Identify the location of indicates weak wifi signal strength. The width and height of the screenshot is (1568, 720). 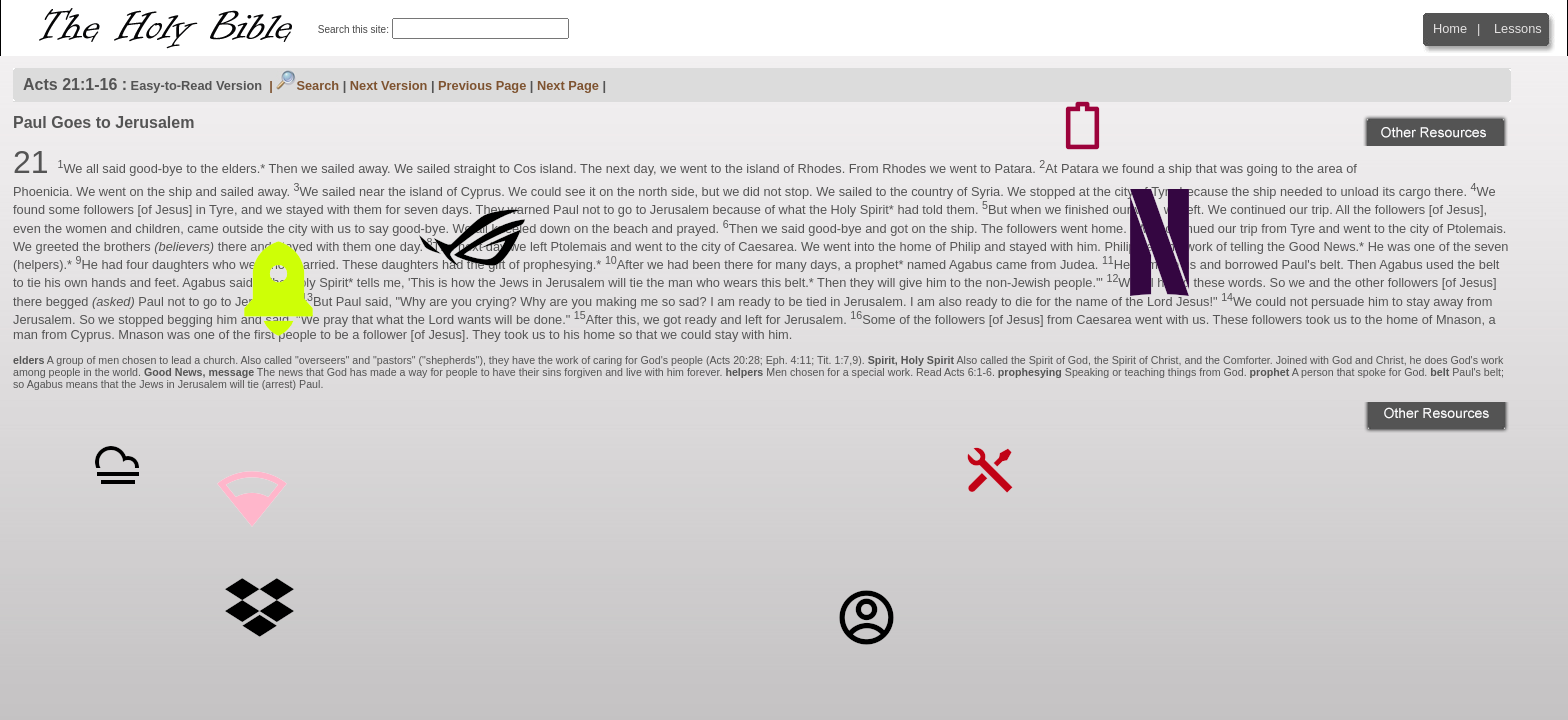
(252, 499).